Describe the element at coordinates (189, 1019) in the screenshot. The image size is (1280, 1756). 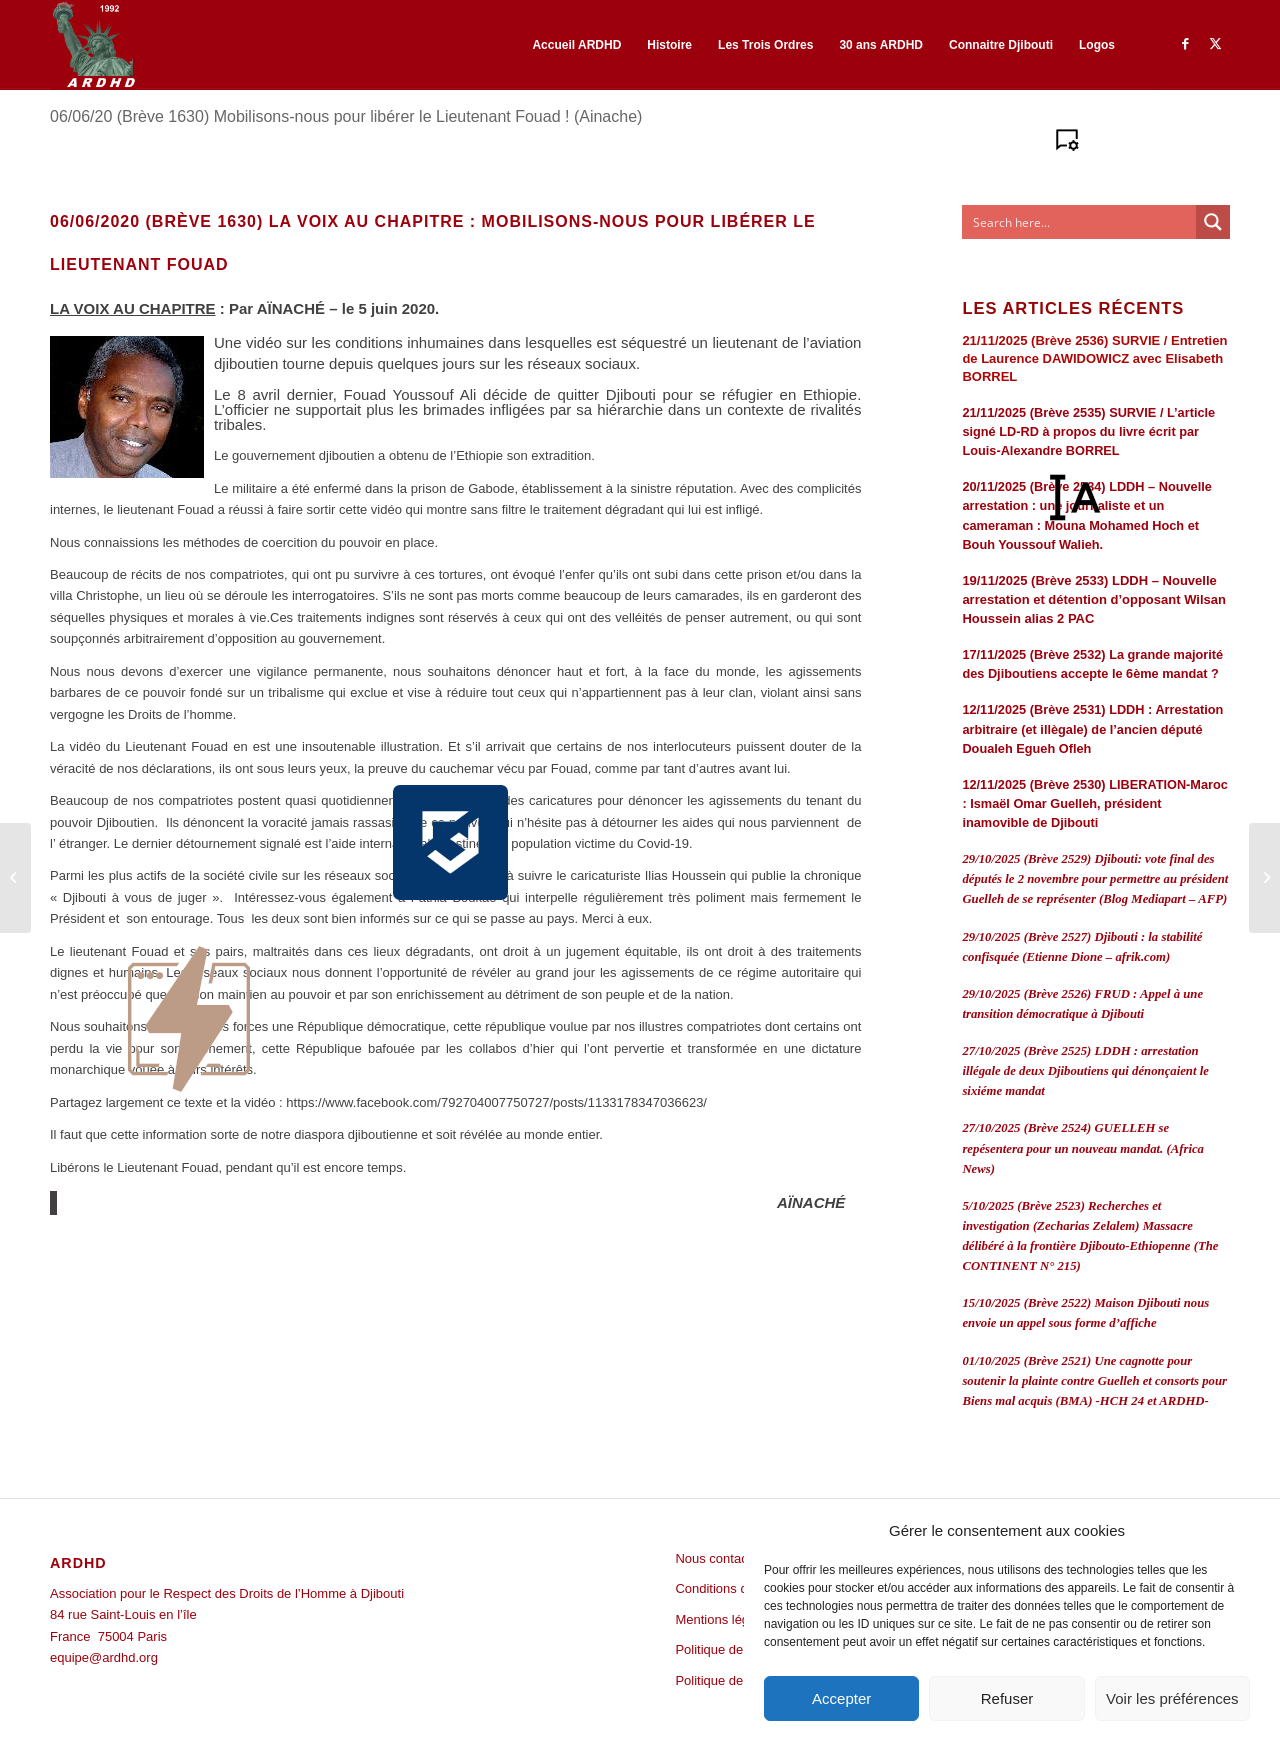
I see `cloudflare pages logo` at that location.